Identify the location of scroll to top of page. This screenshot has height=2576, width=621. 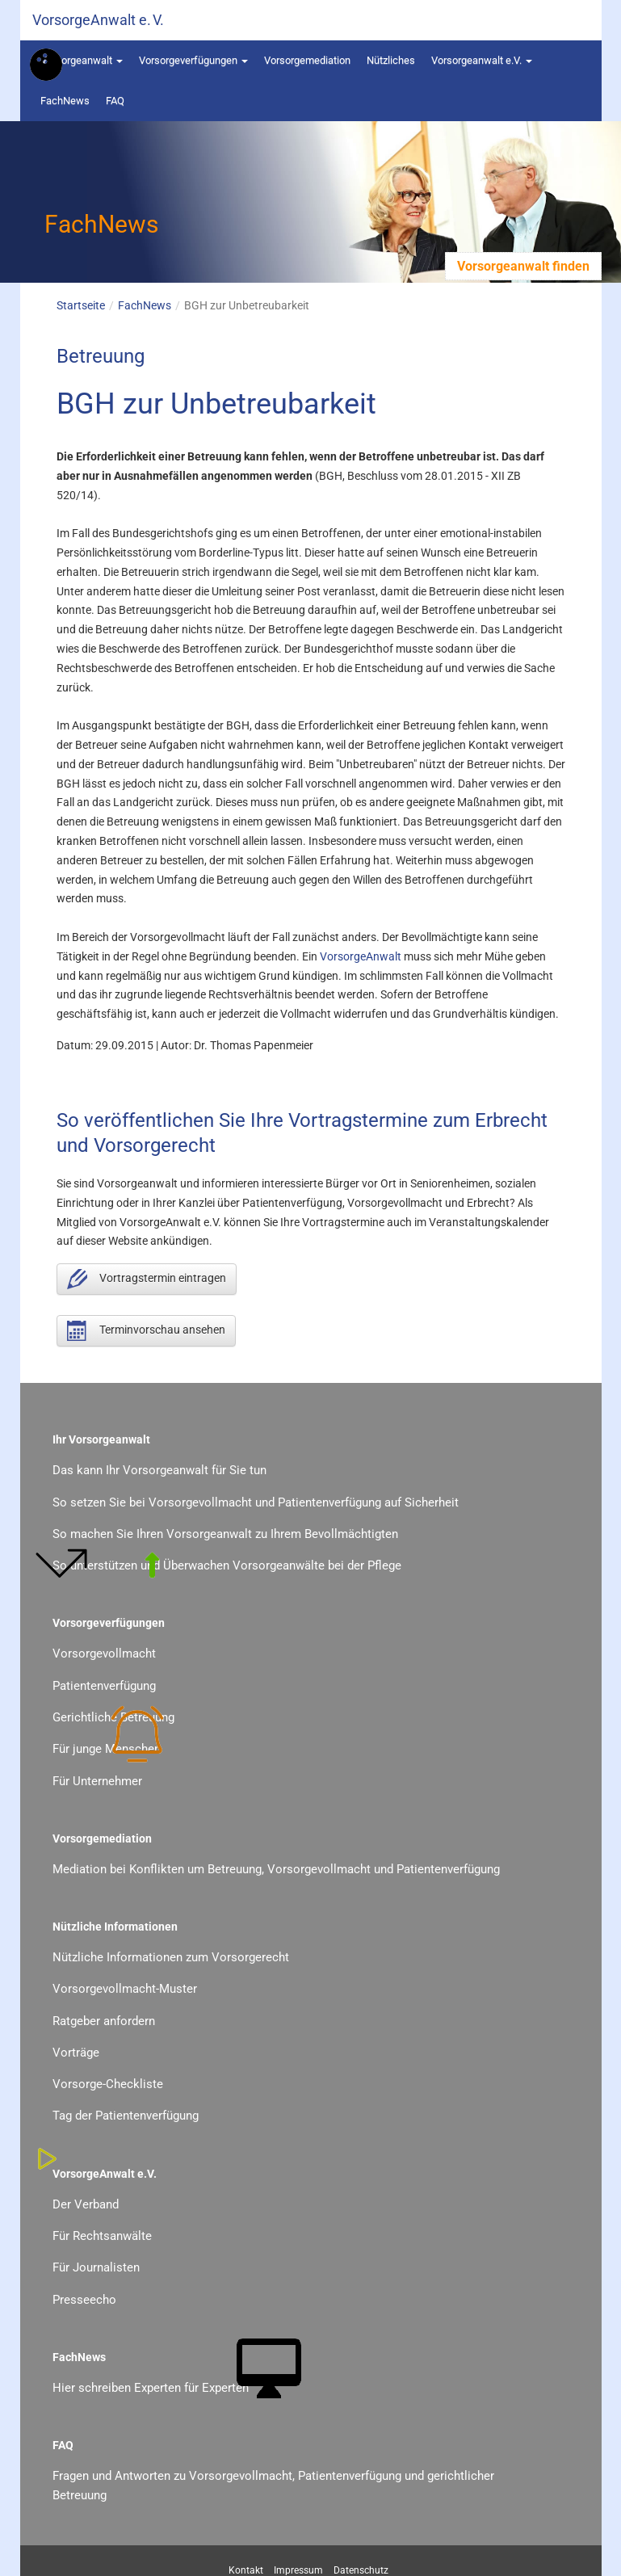
(152, 1565).